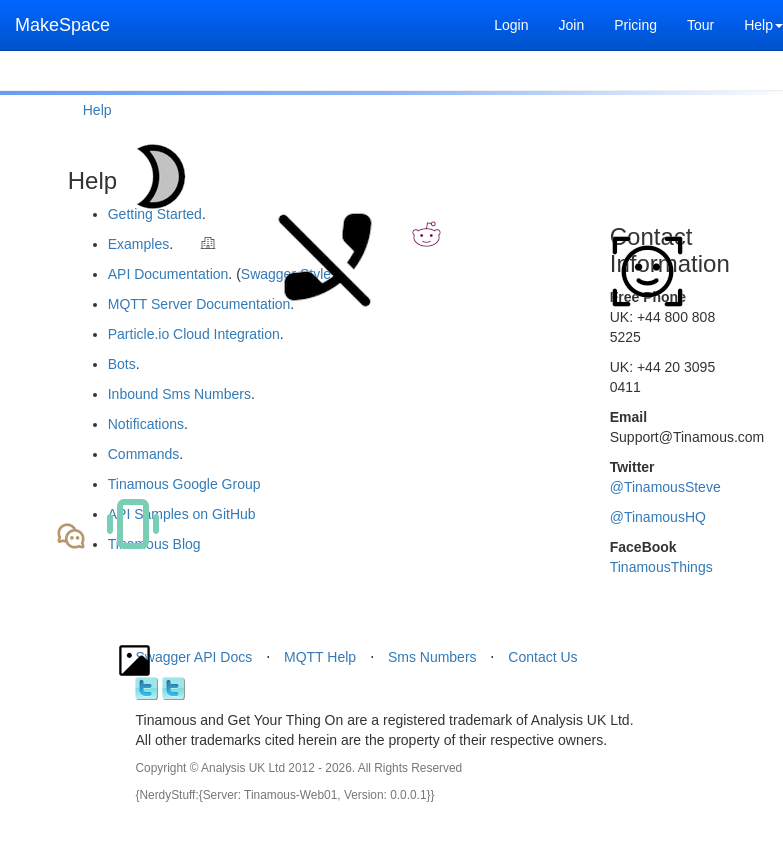  I want to click on open the Reddit app, so click(426, 235).